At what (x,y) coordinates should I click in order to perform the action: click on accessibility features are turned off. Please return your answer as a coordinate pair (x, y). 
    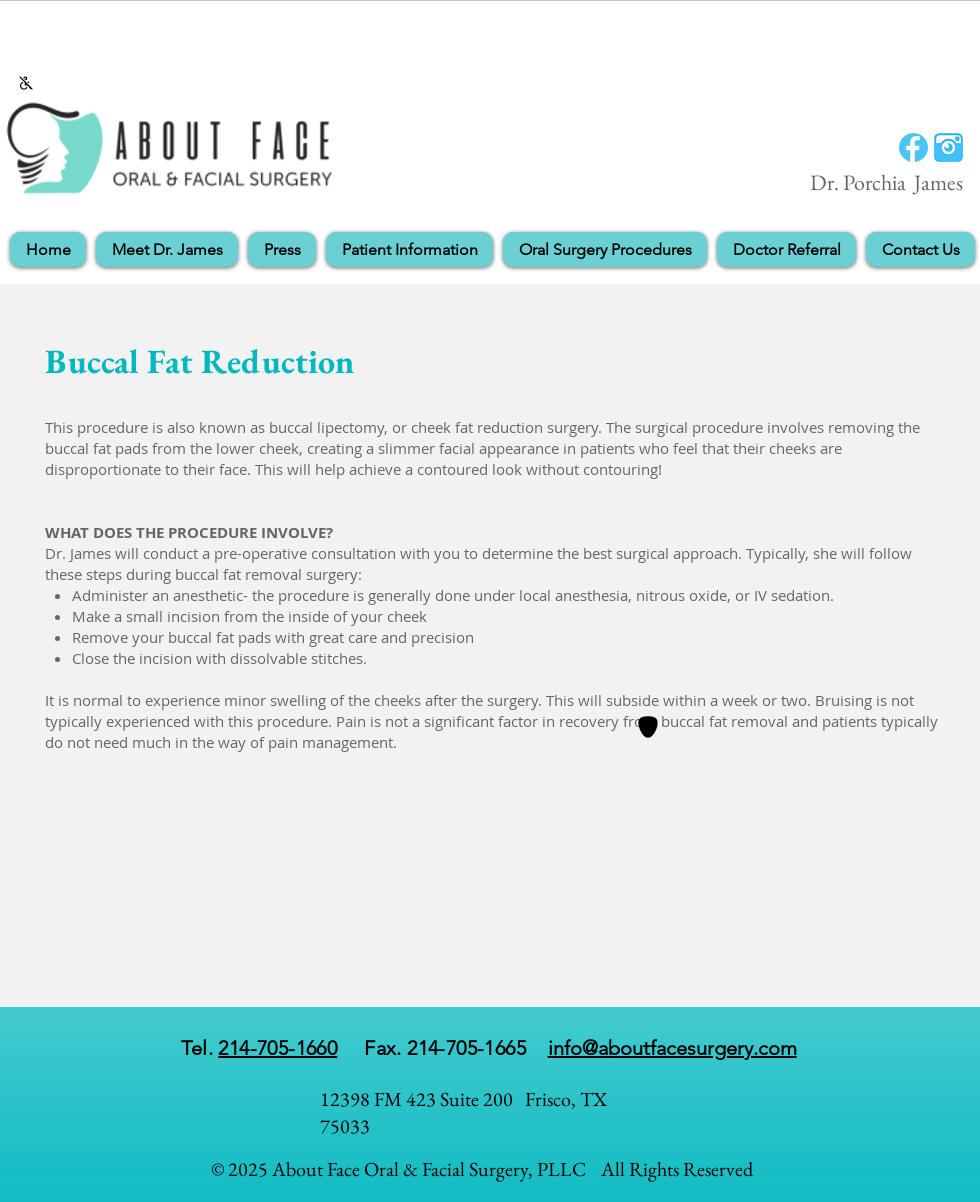
    Looking at the image, I should click on (26, 83).